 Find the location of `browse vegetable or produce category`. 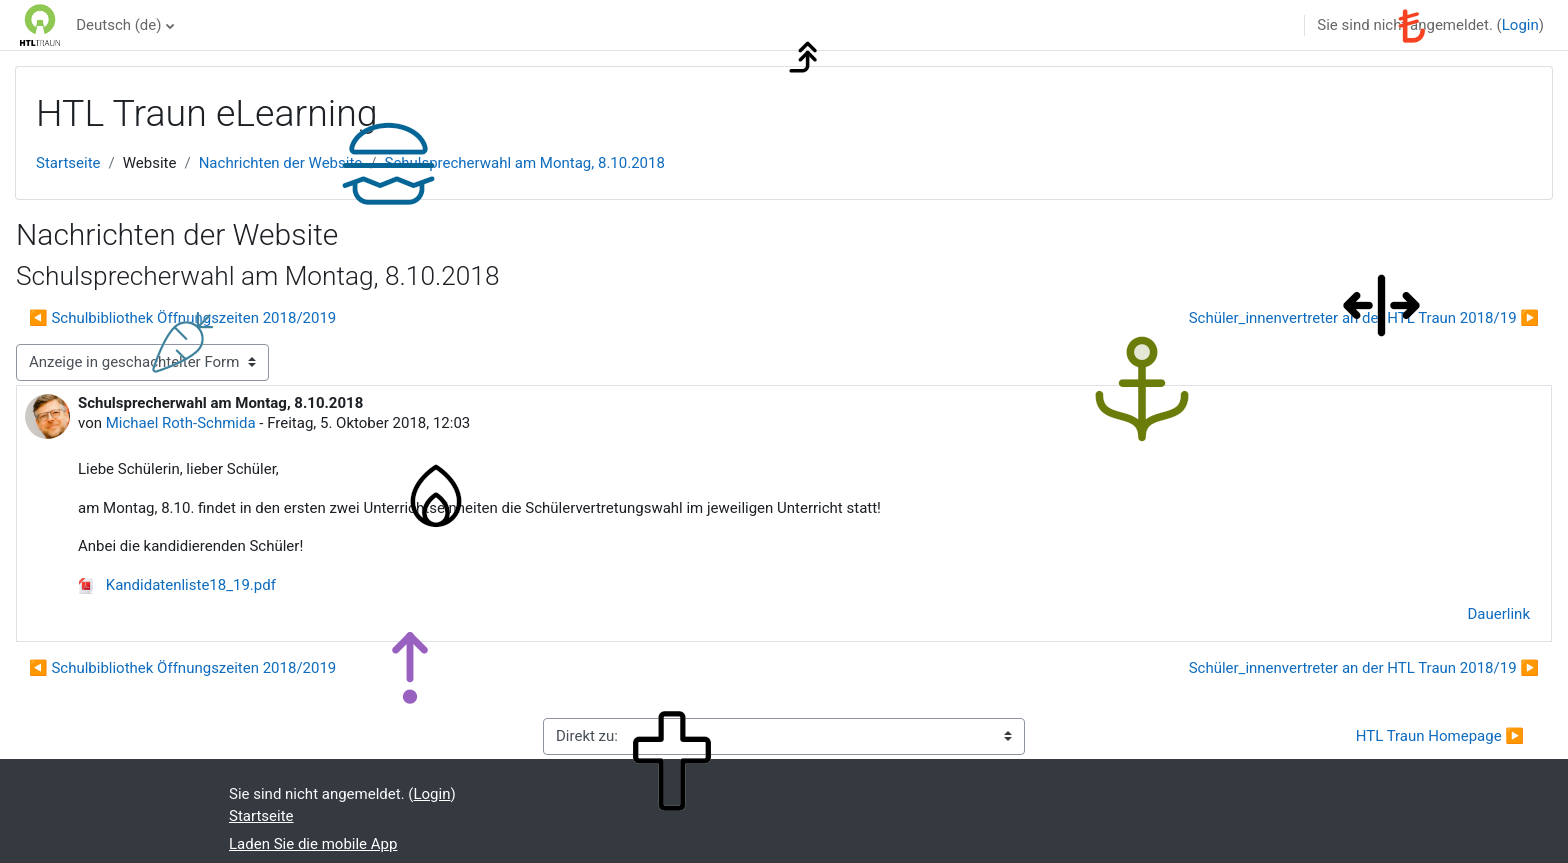

browse vegetable or produce category is located at coordinates (181, 343).